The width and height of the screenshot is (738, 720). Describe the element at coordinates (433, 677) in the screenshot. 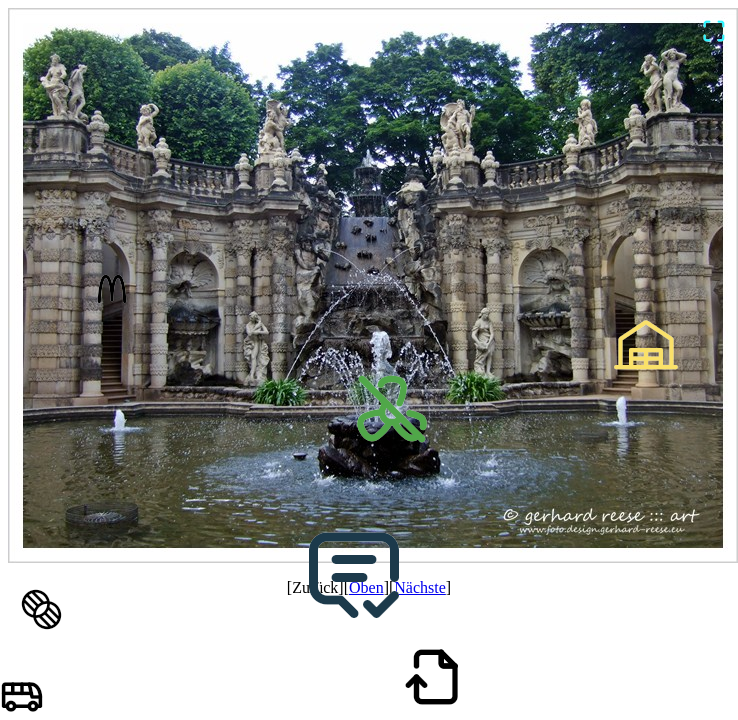

I see `upload a file` at that location.